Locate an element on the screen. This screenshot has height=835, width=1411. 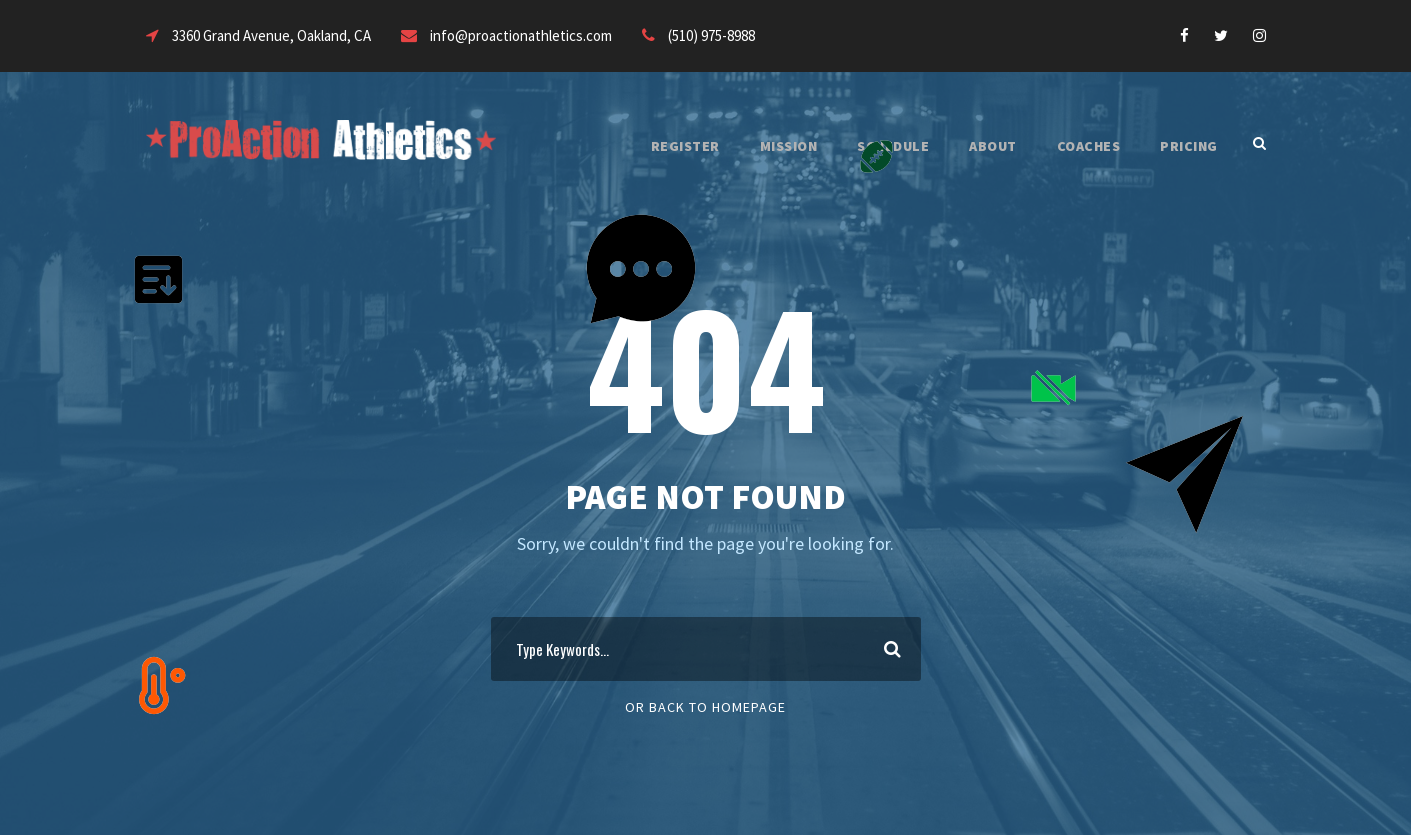
send a message is located at coordinates (1184, 474).